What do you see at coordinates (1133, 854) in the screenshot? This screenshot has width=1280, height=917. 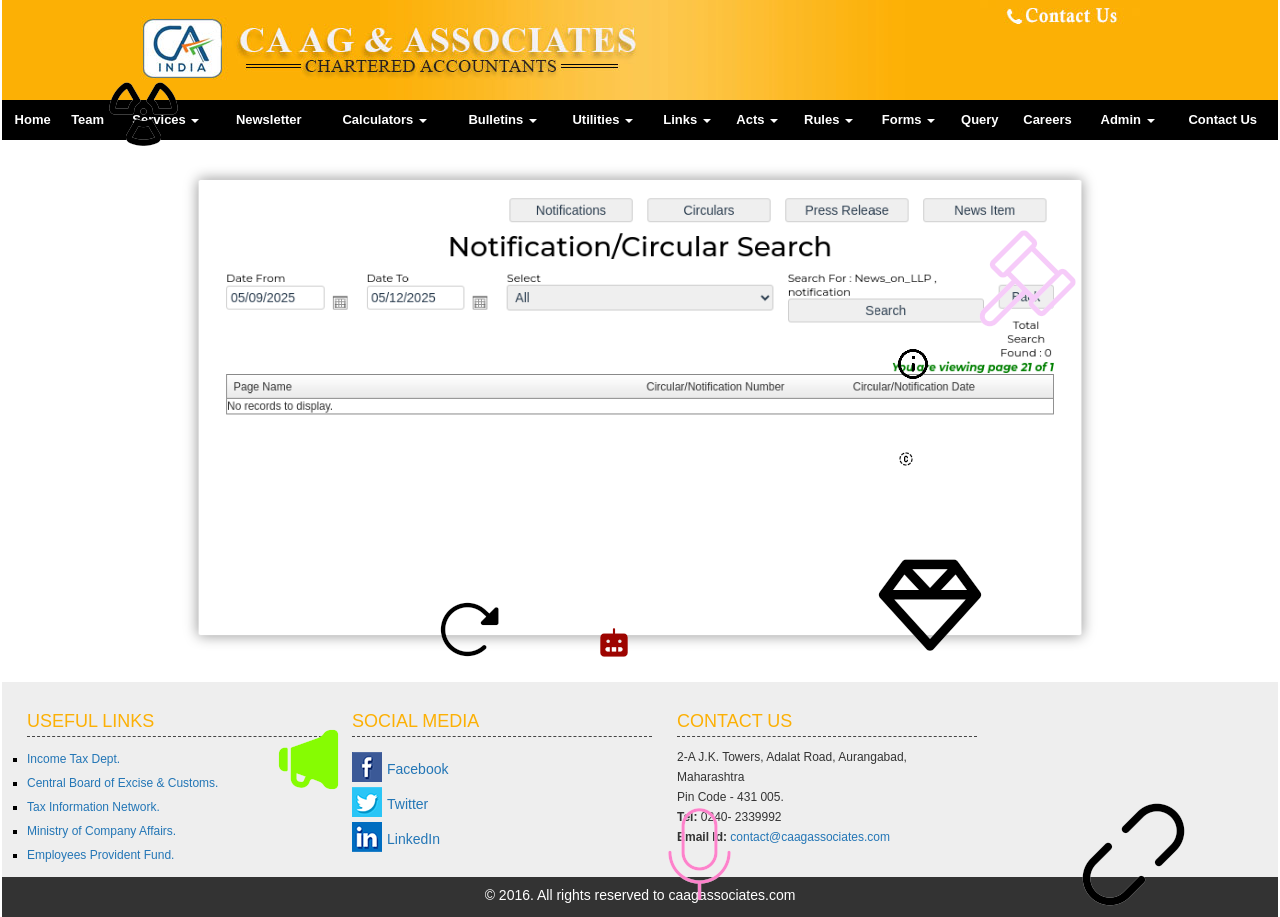 I see `unlink or disconnect a connected item` at bounding box center [1133, 854].